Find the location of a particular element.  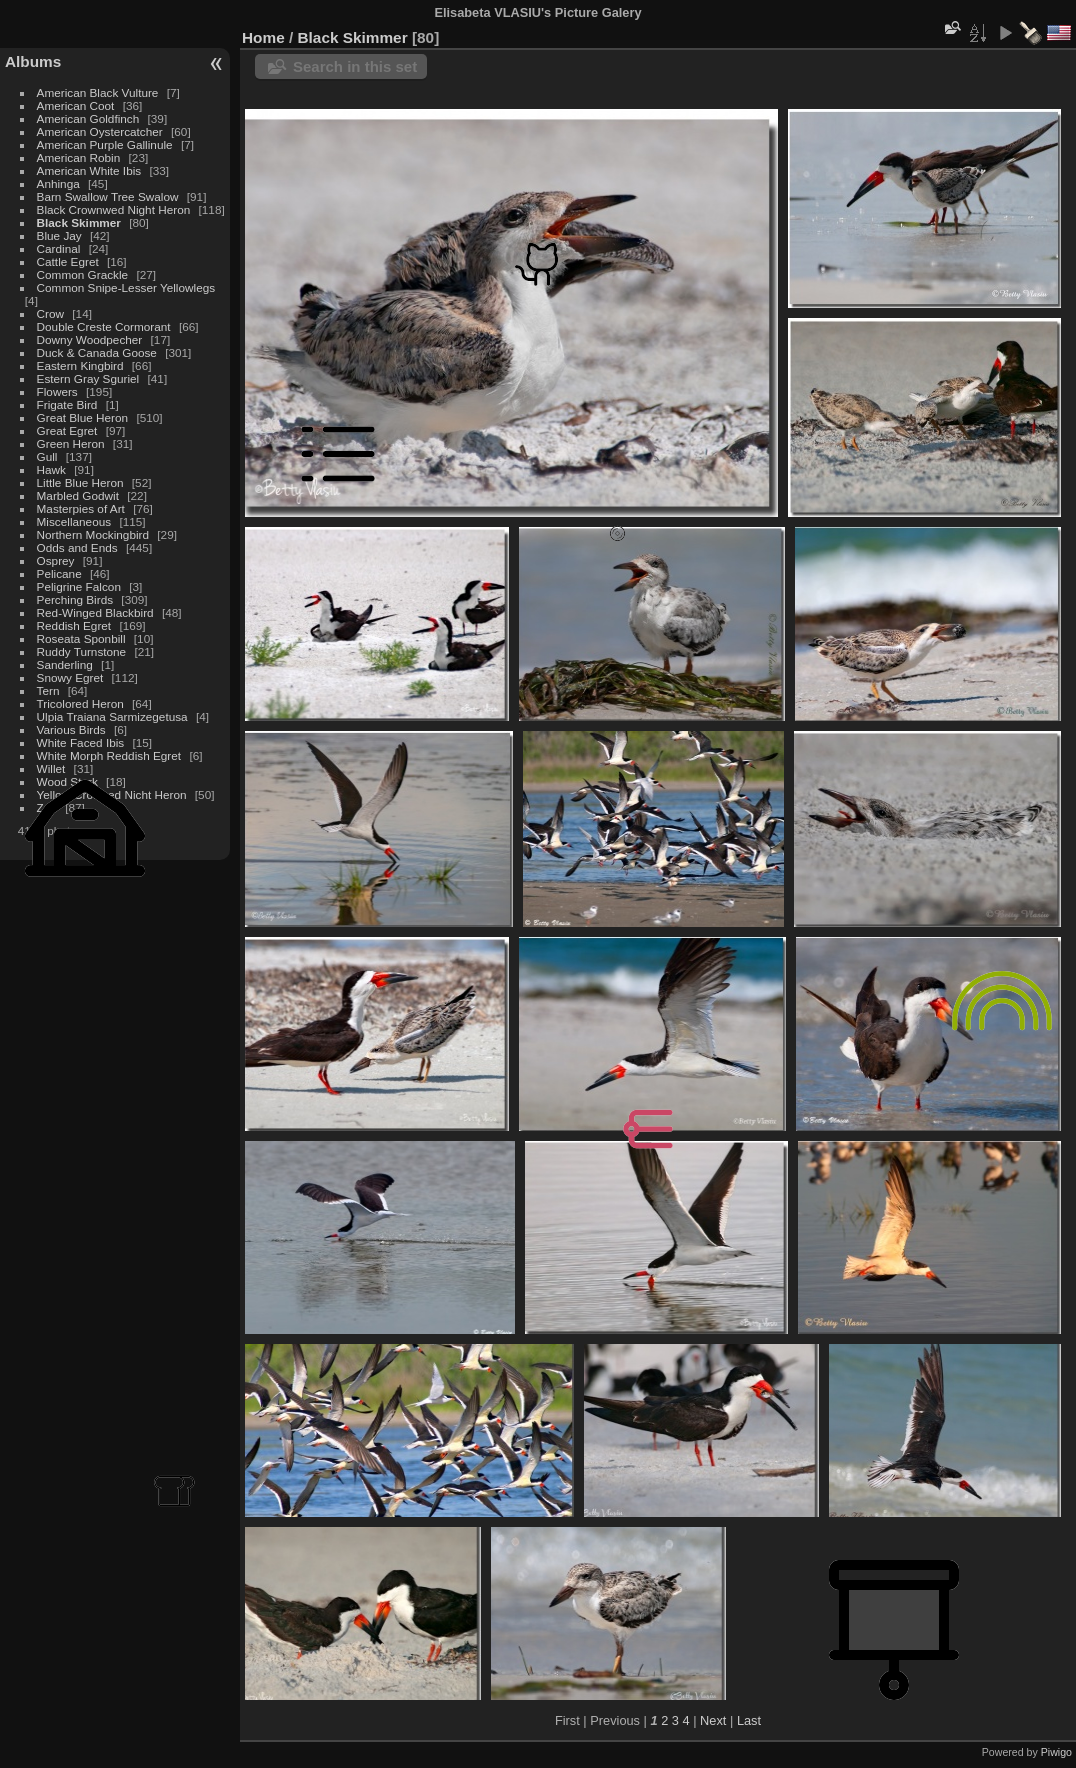

play or browse music library is located at coordinates (617, 533).